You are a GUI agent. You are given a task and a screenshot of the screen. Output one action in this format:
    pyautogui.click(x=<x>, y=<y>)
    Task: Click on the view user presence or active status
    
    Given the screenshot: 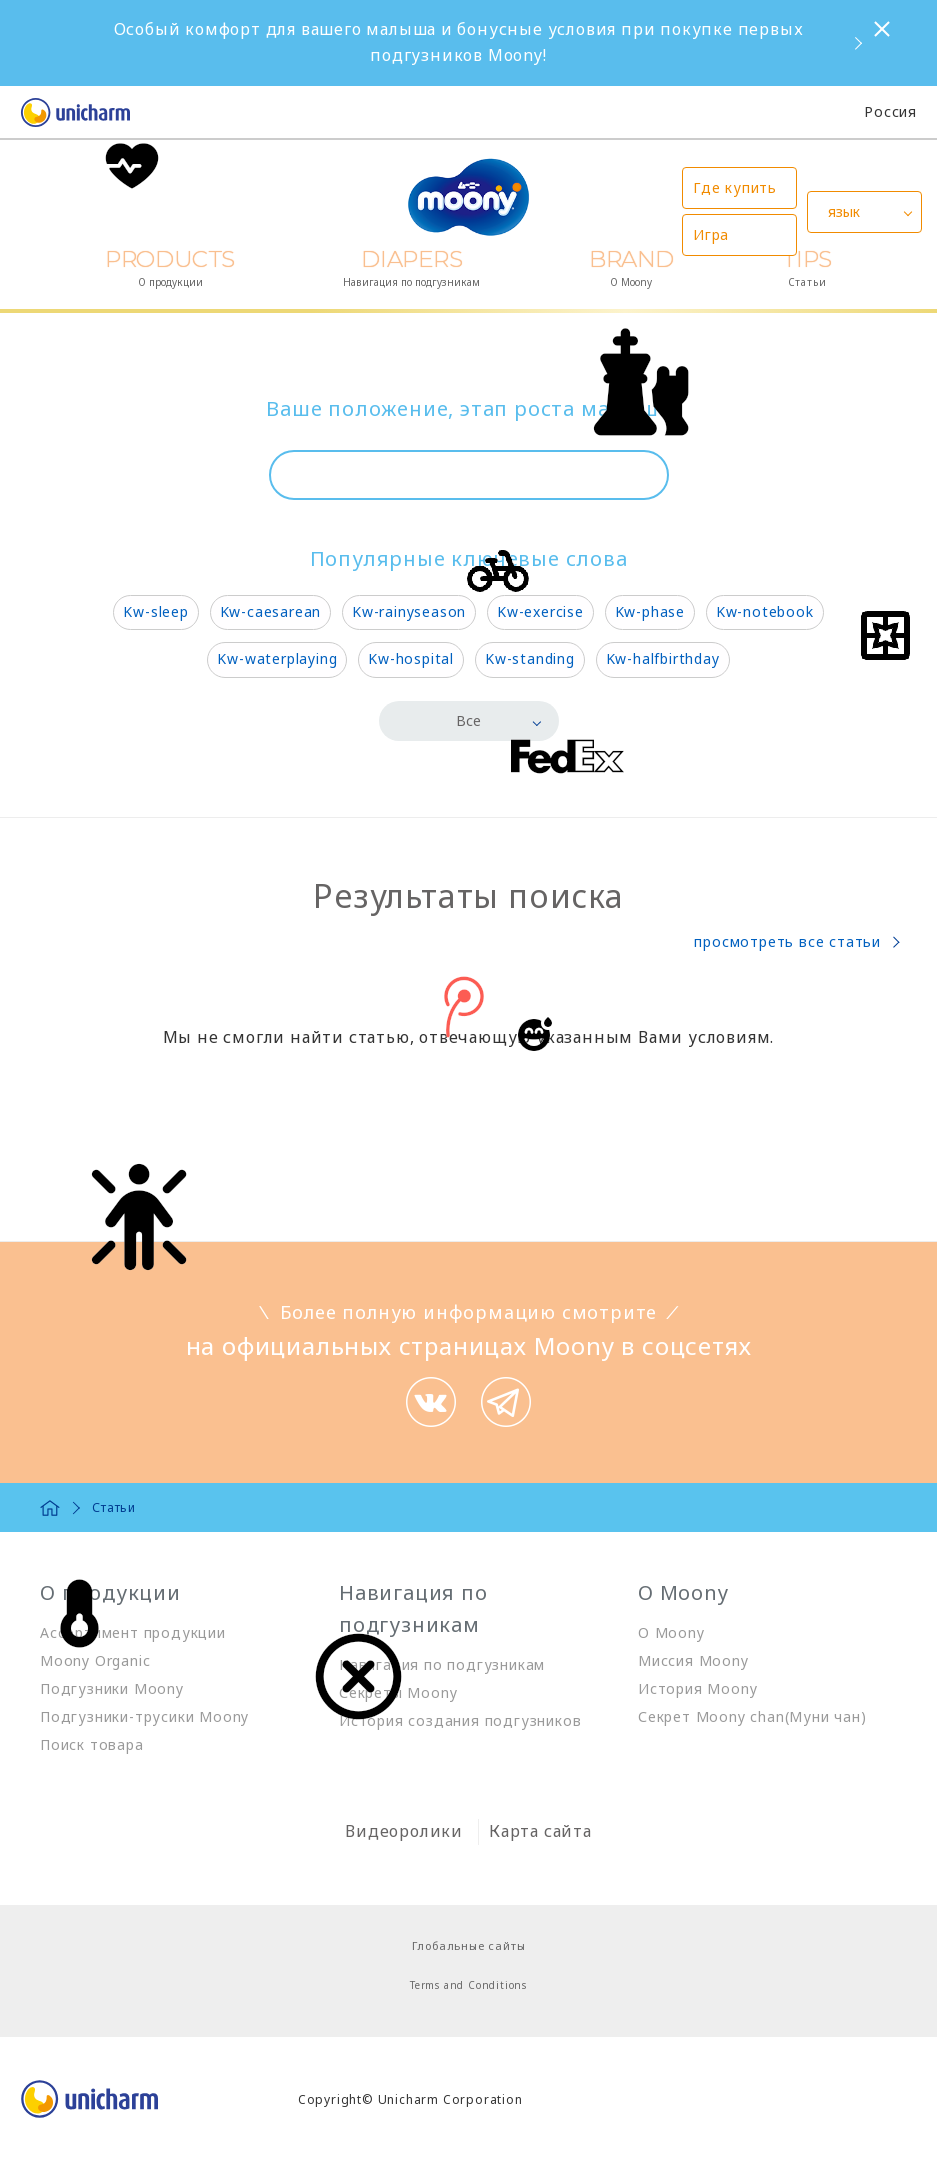 What is the action you would take?
    pyautogui.click(x=139, y=1217)
    